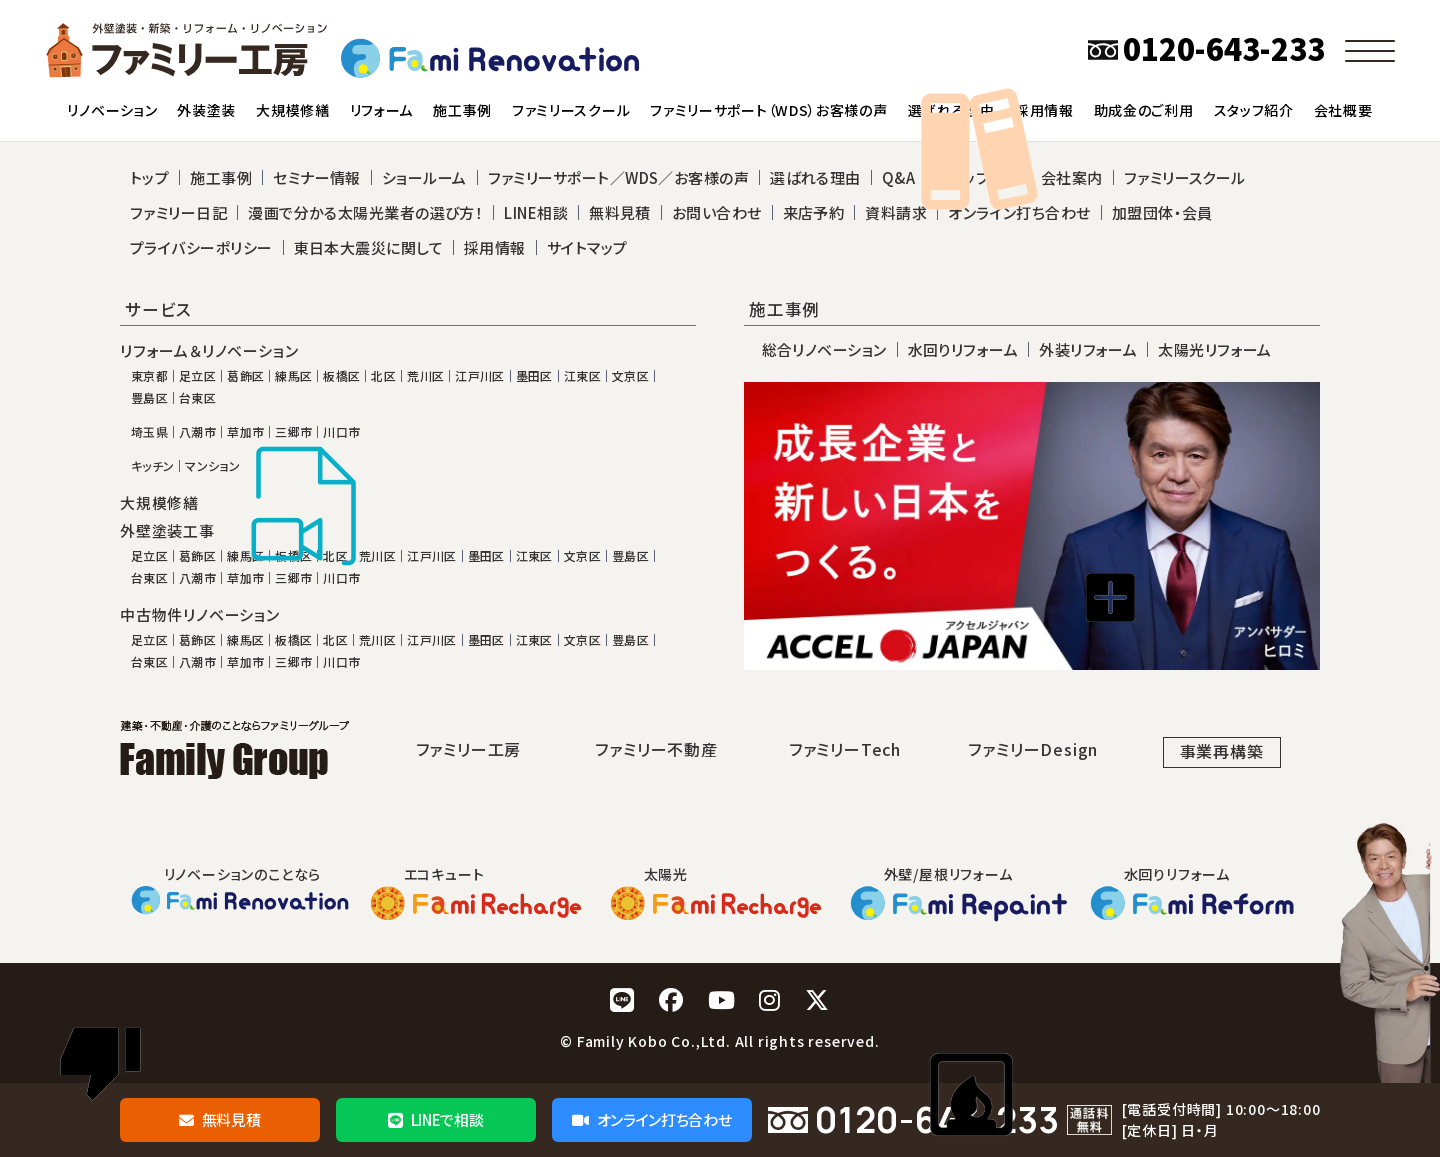  I want to click on access a video file, so click(306, 506).